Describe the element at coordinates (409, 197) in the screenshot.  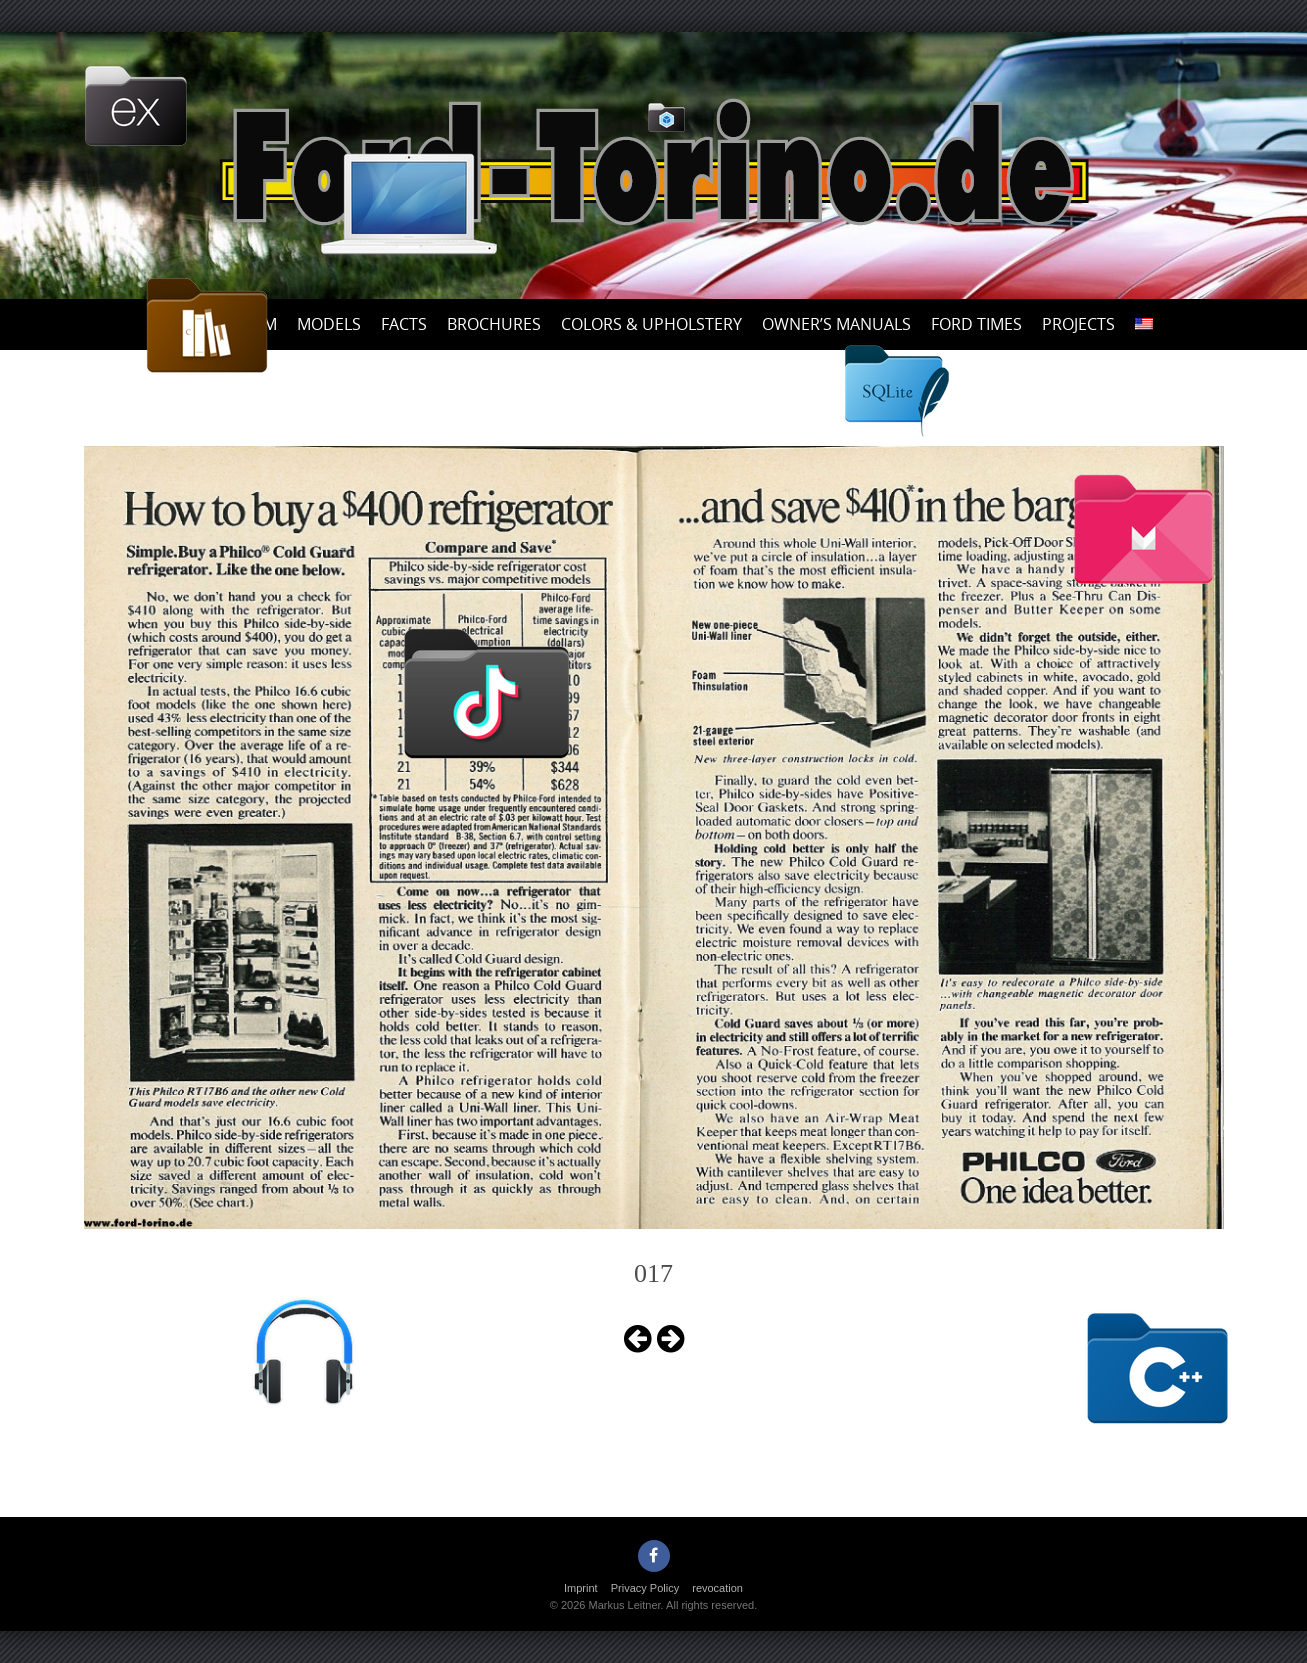
I see `indicates this mac device in system preferences` at that location.